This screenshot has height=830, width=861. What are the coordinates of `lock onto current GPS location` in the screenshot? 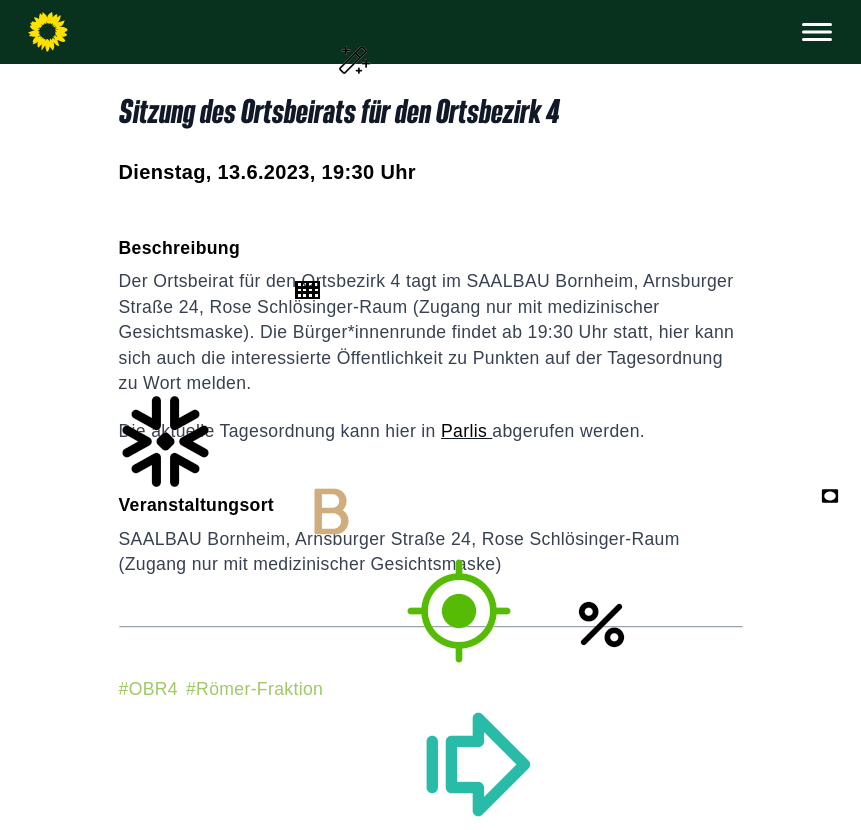 It's located at (459, 611).